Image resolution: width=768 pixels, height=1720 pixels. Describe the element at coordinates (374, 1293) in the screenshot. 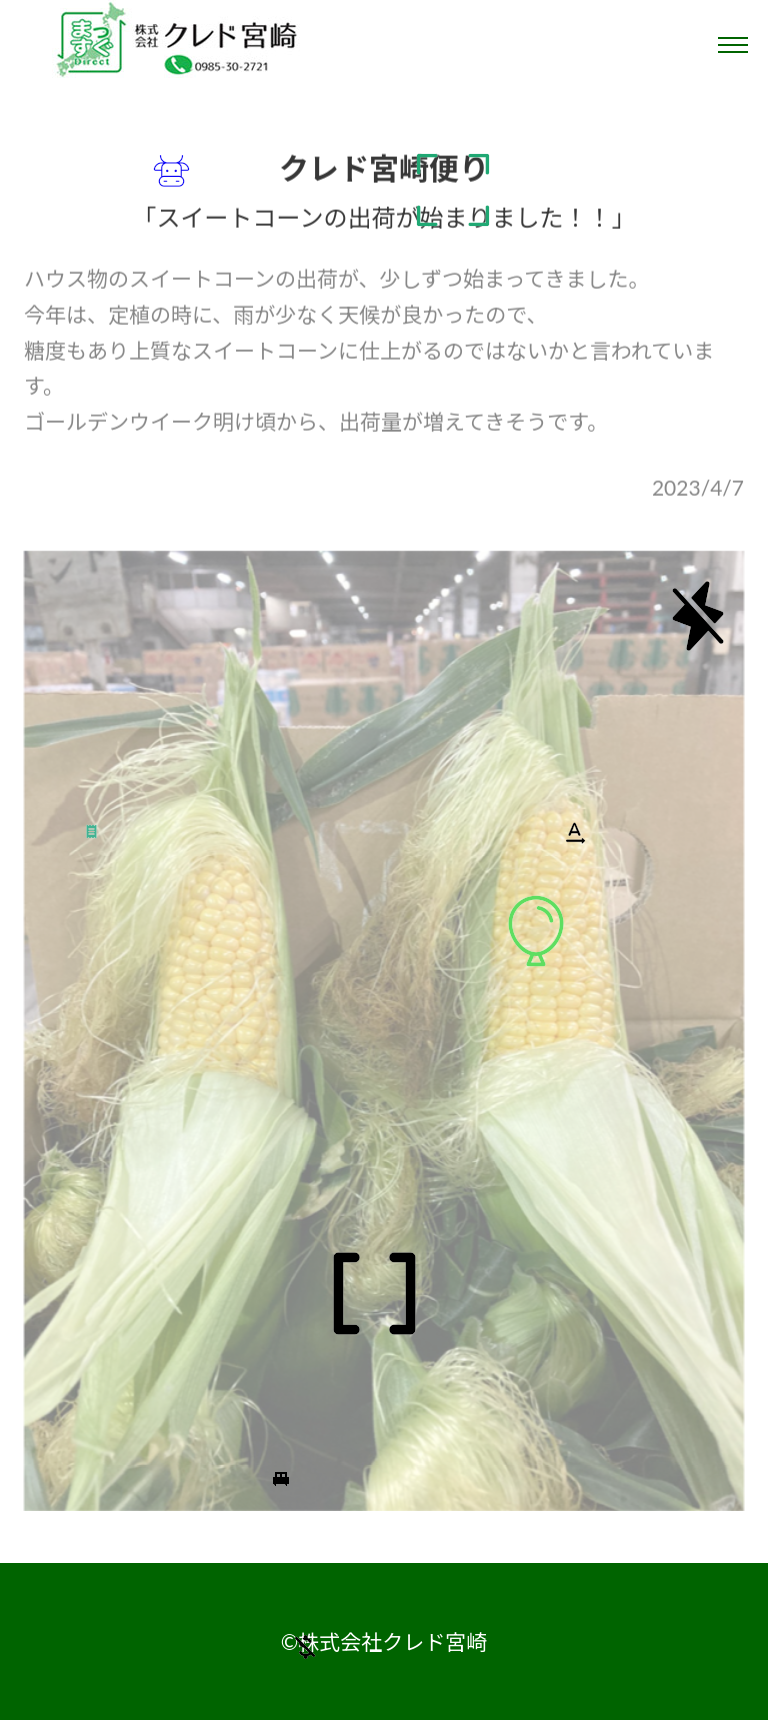

I see `insert code or code block` at that location.